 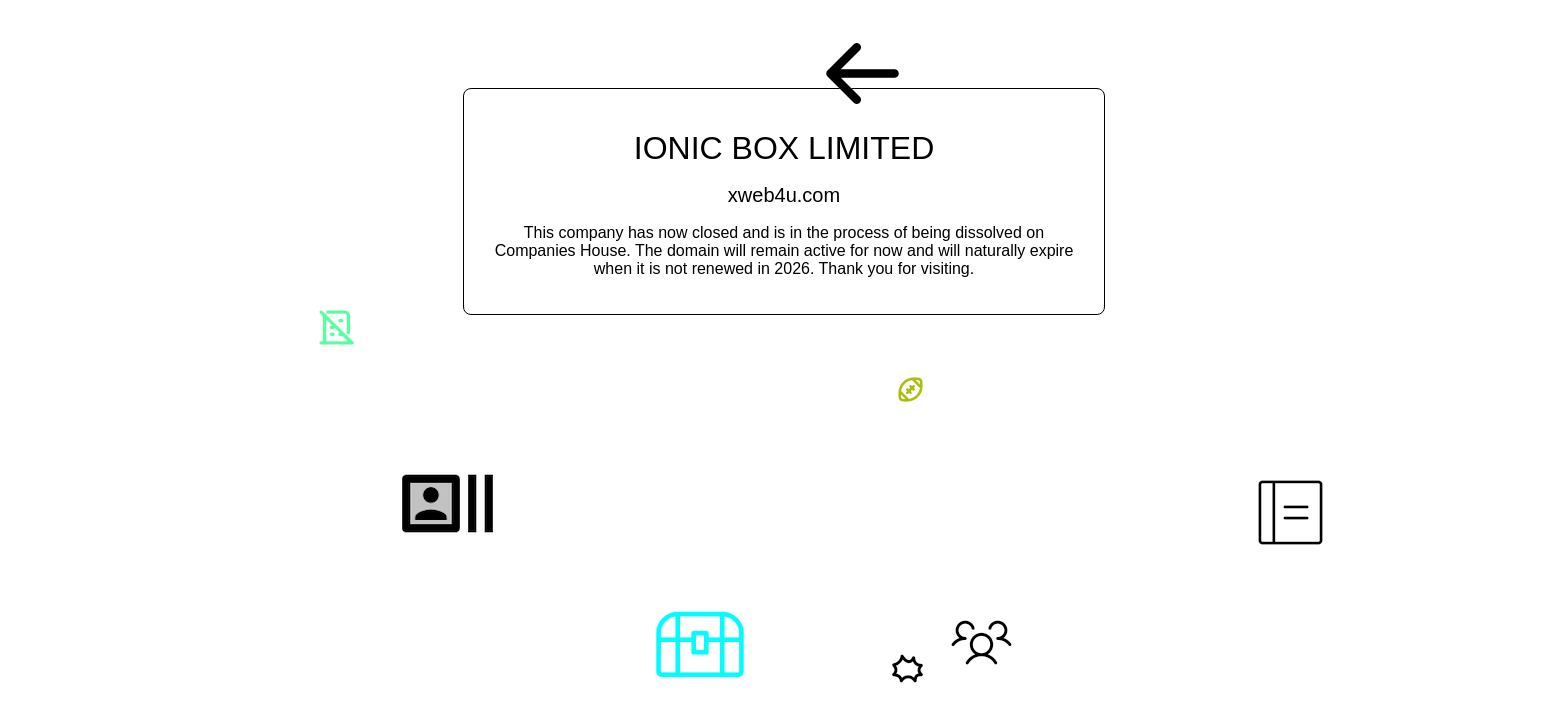 I want to click on open notebook or notes app, so click(x=1290, y=512).